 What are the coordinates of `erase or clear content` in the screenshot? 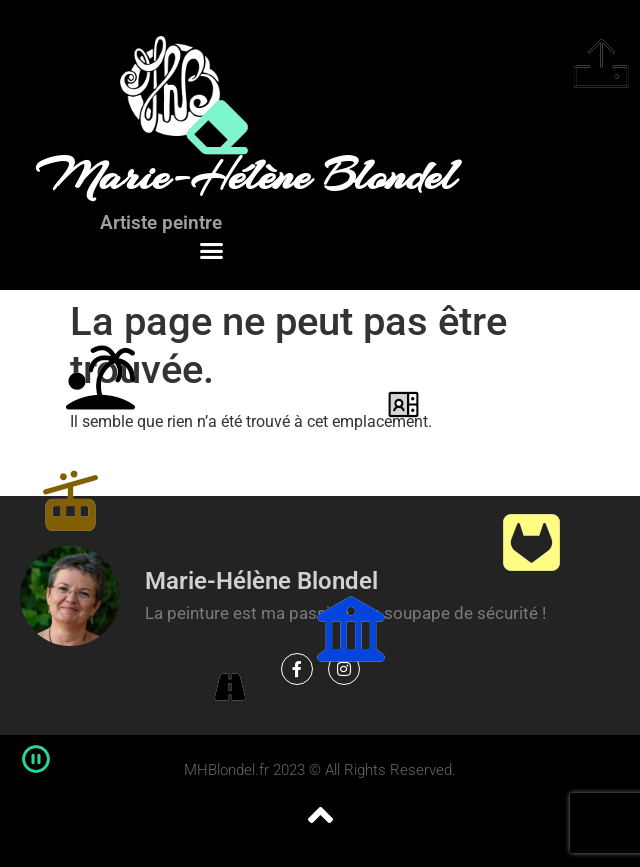 It's located at (219, 129).